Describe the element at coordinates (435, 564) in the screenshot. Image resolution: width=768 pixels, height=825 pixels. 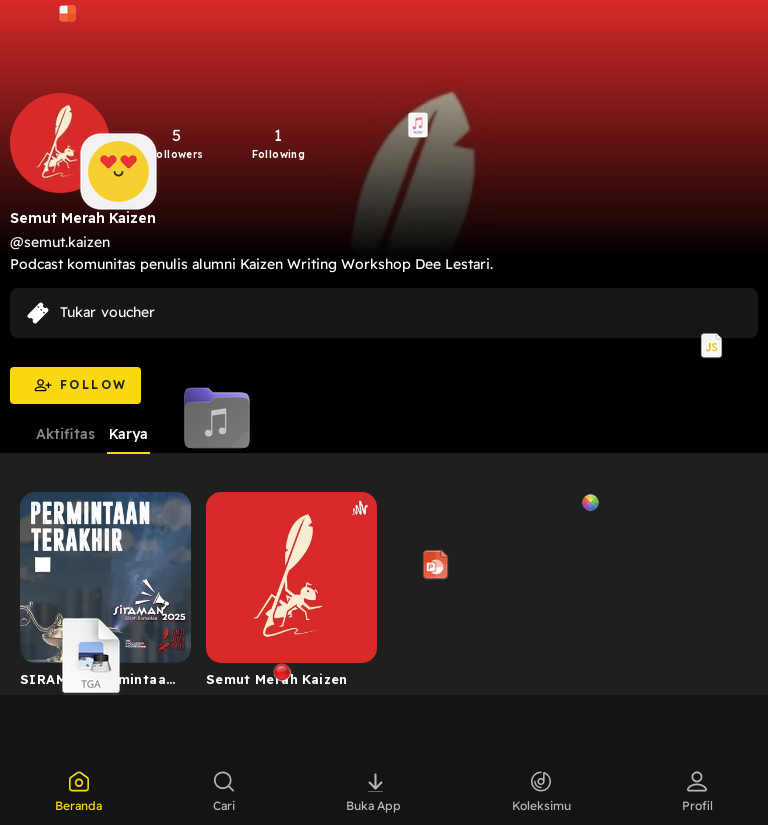
I see `a PowerPoint slideshow file` at that location.